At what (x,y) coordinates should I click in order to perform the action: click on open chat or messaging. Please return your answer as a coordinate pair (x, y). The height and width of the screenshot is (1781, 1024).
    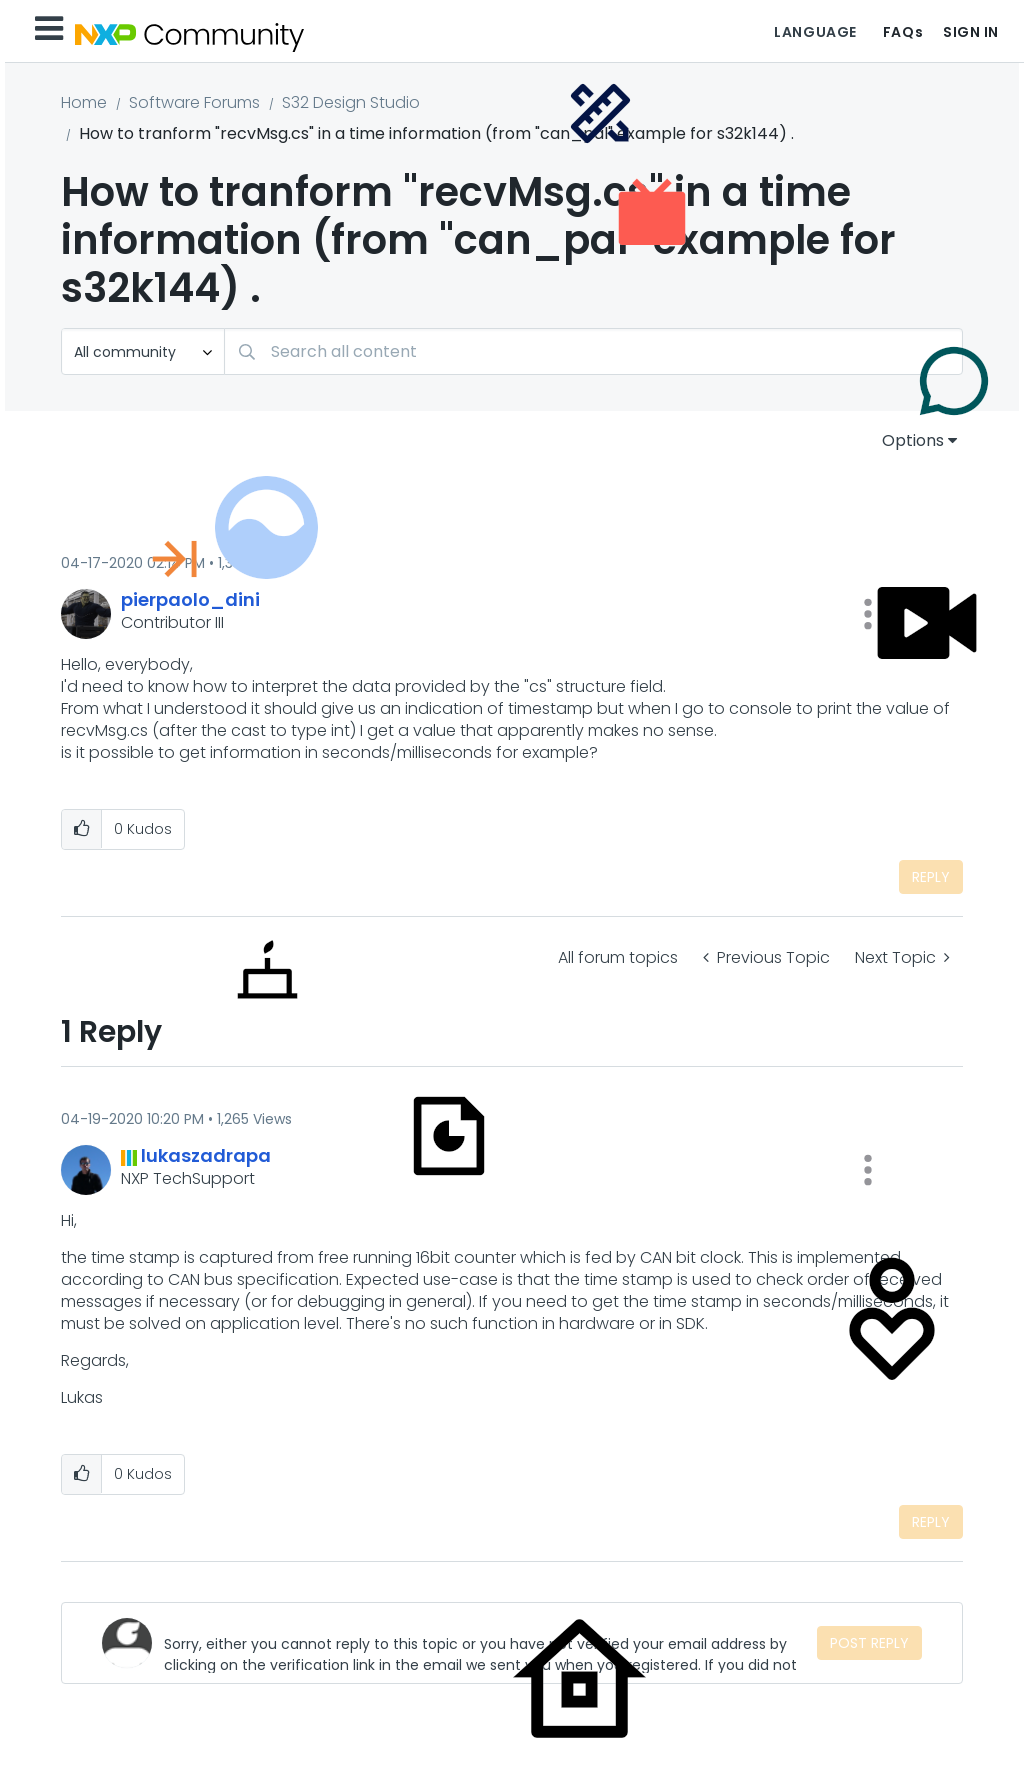
    Looking at the image, I should click on (954, 381).